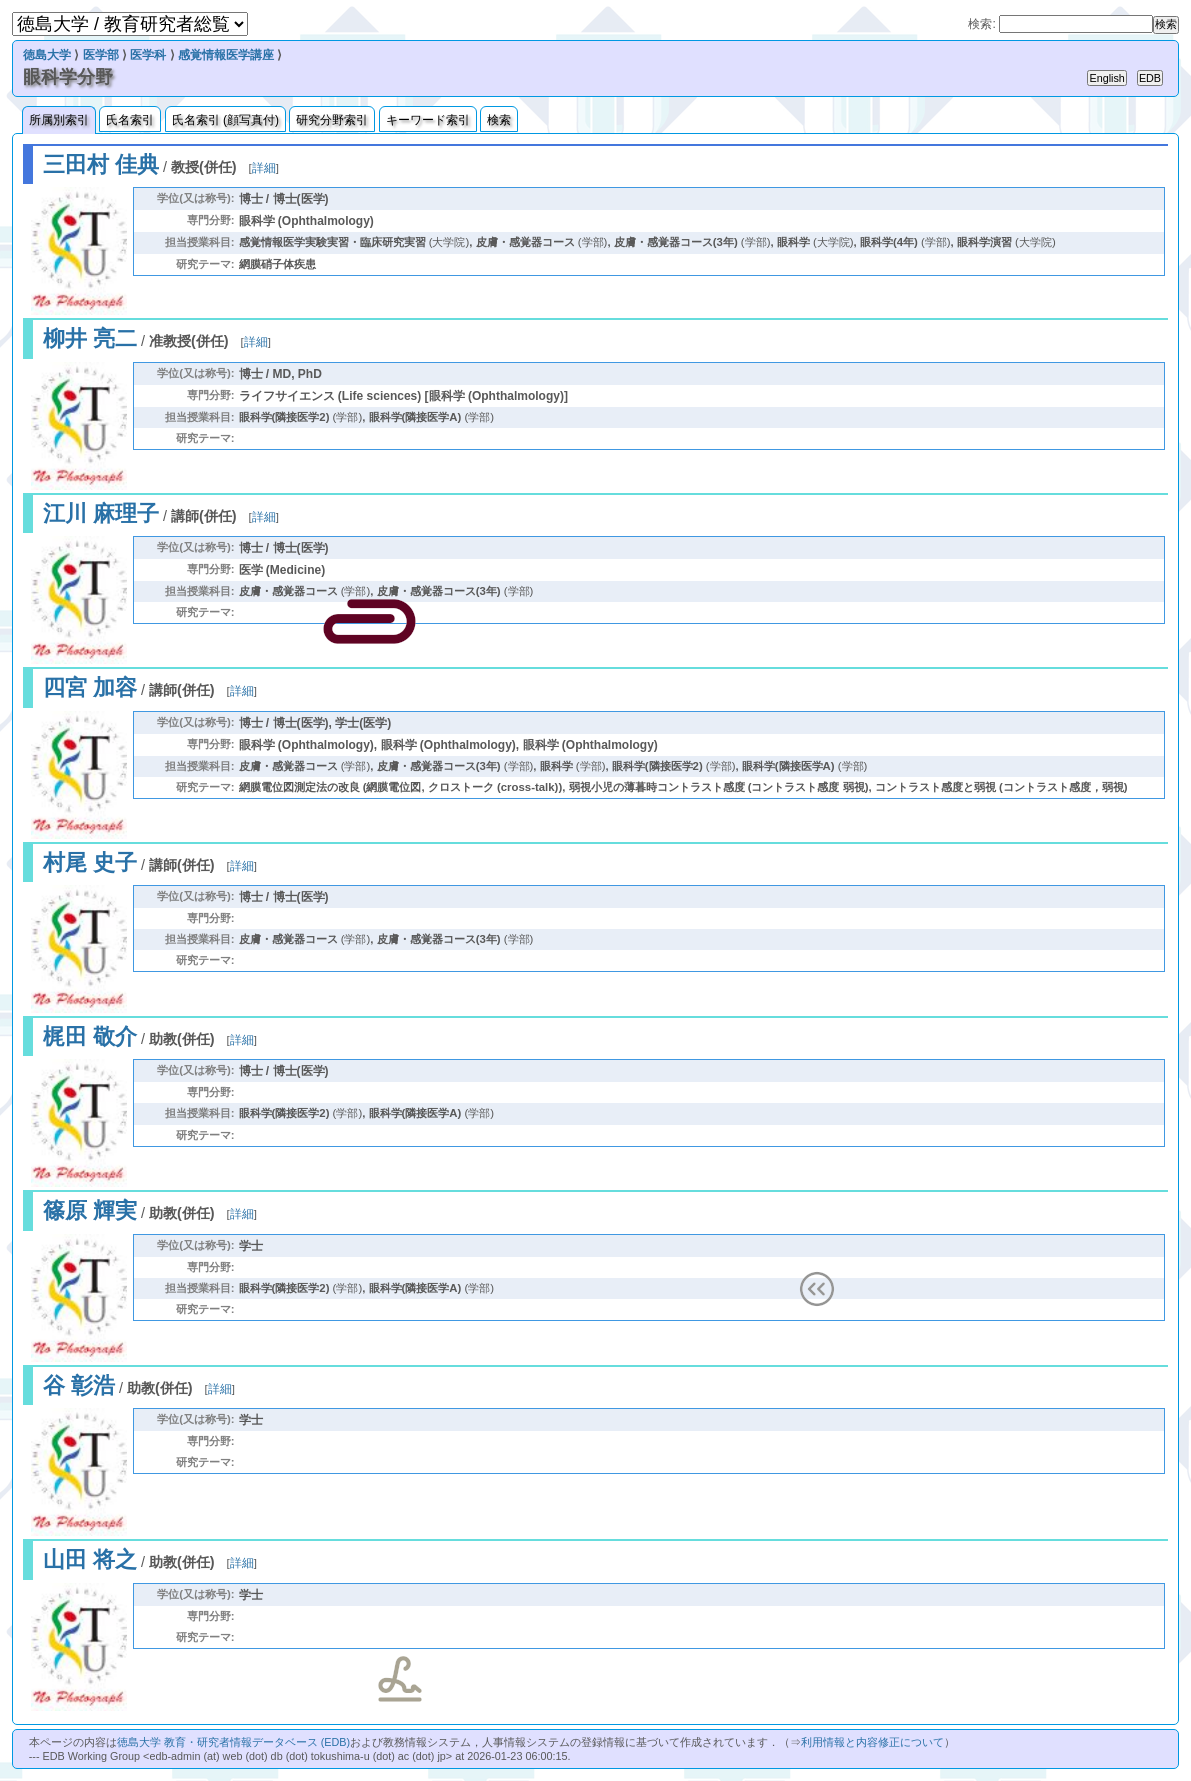 This screenshot has height=1781, width=1191. What do you see at coordinates (400, 1680) in the screenshot?
I see `add your signature to a document` at bounding box center [400, 1680].